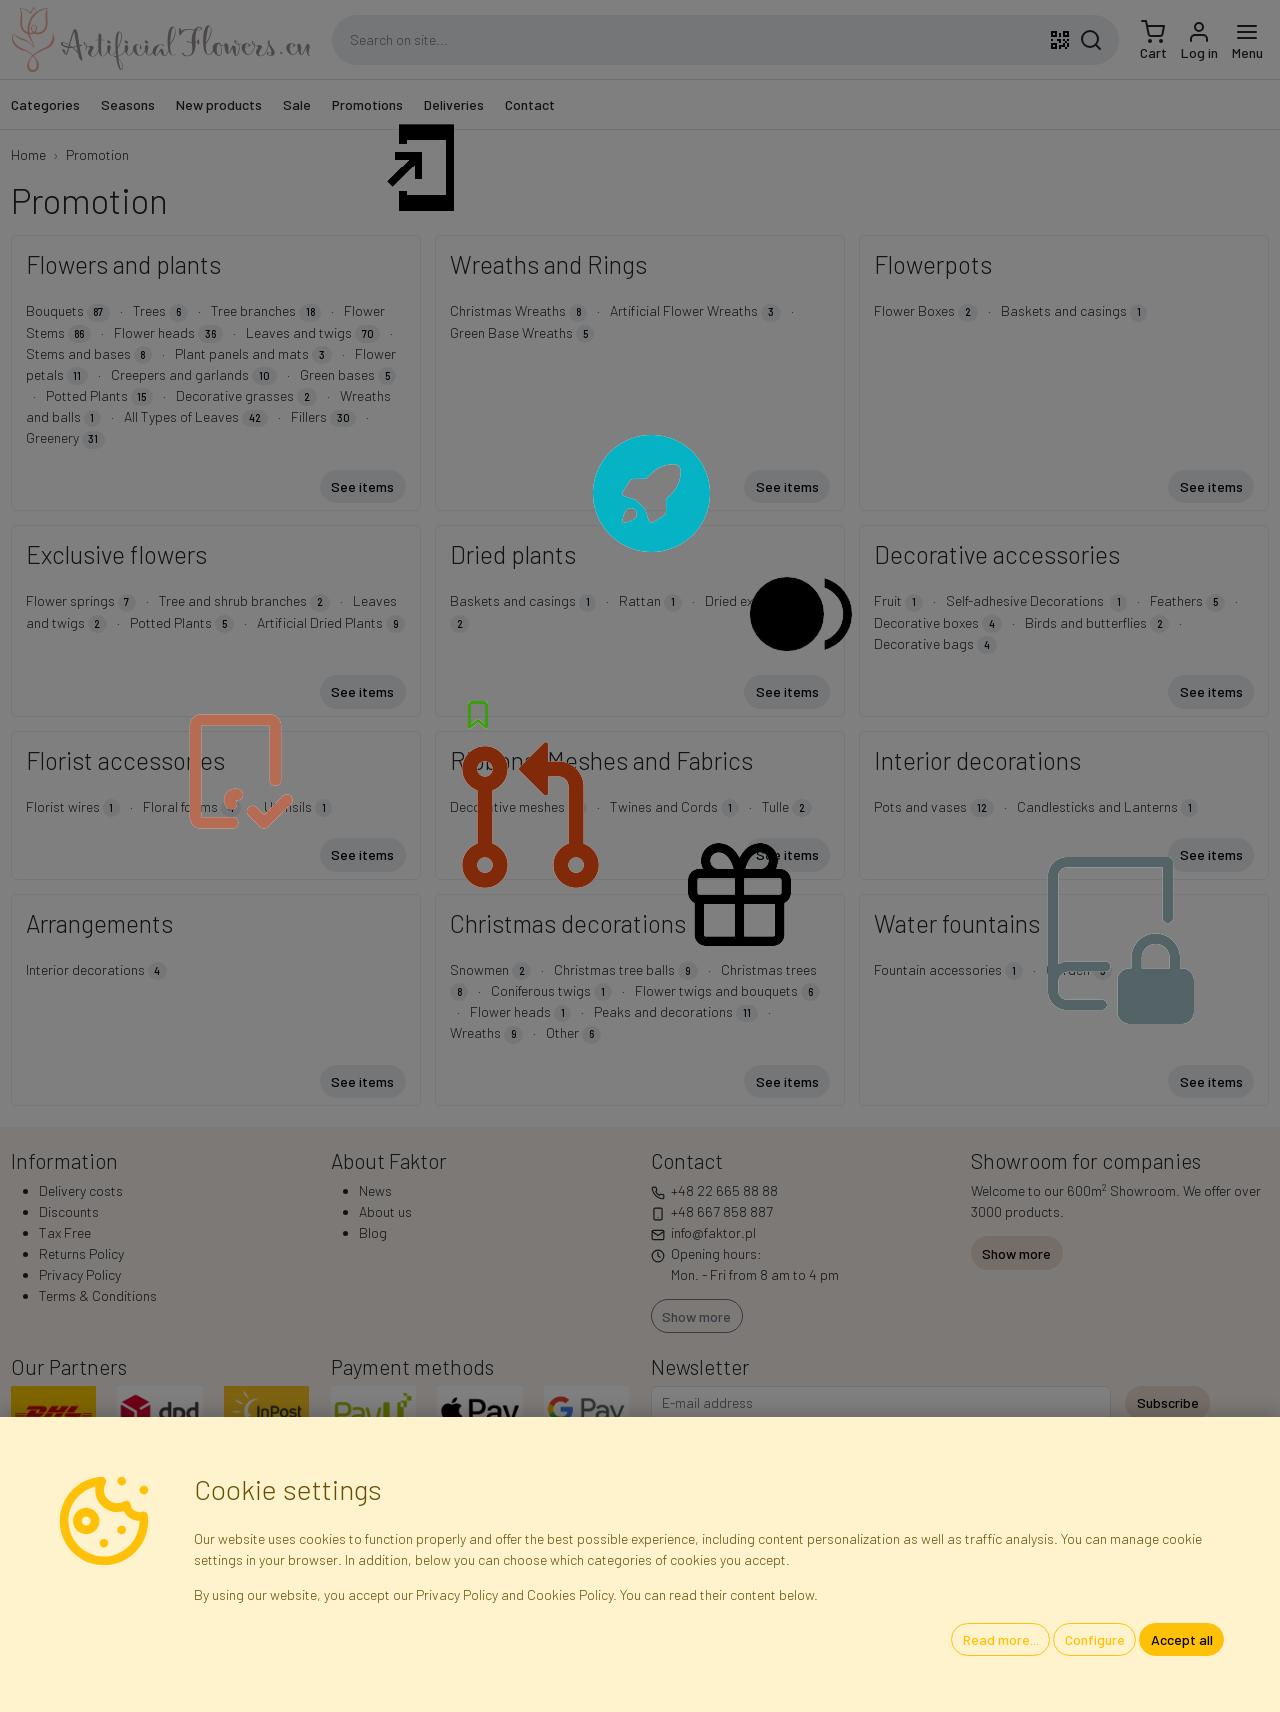 The image size is (1280, 1712). What do you see at coordinates (1110, 940) in the screenshot?
I see `indicates a private or locked repository` at bounding box center [1110, 940].